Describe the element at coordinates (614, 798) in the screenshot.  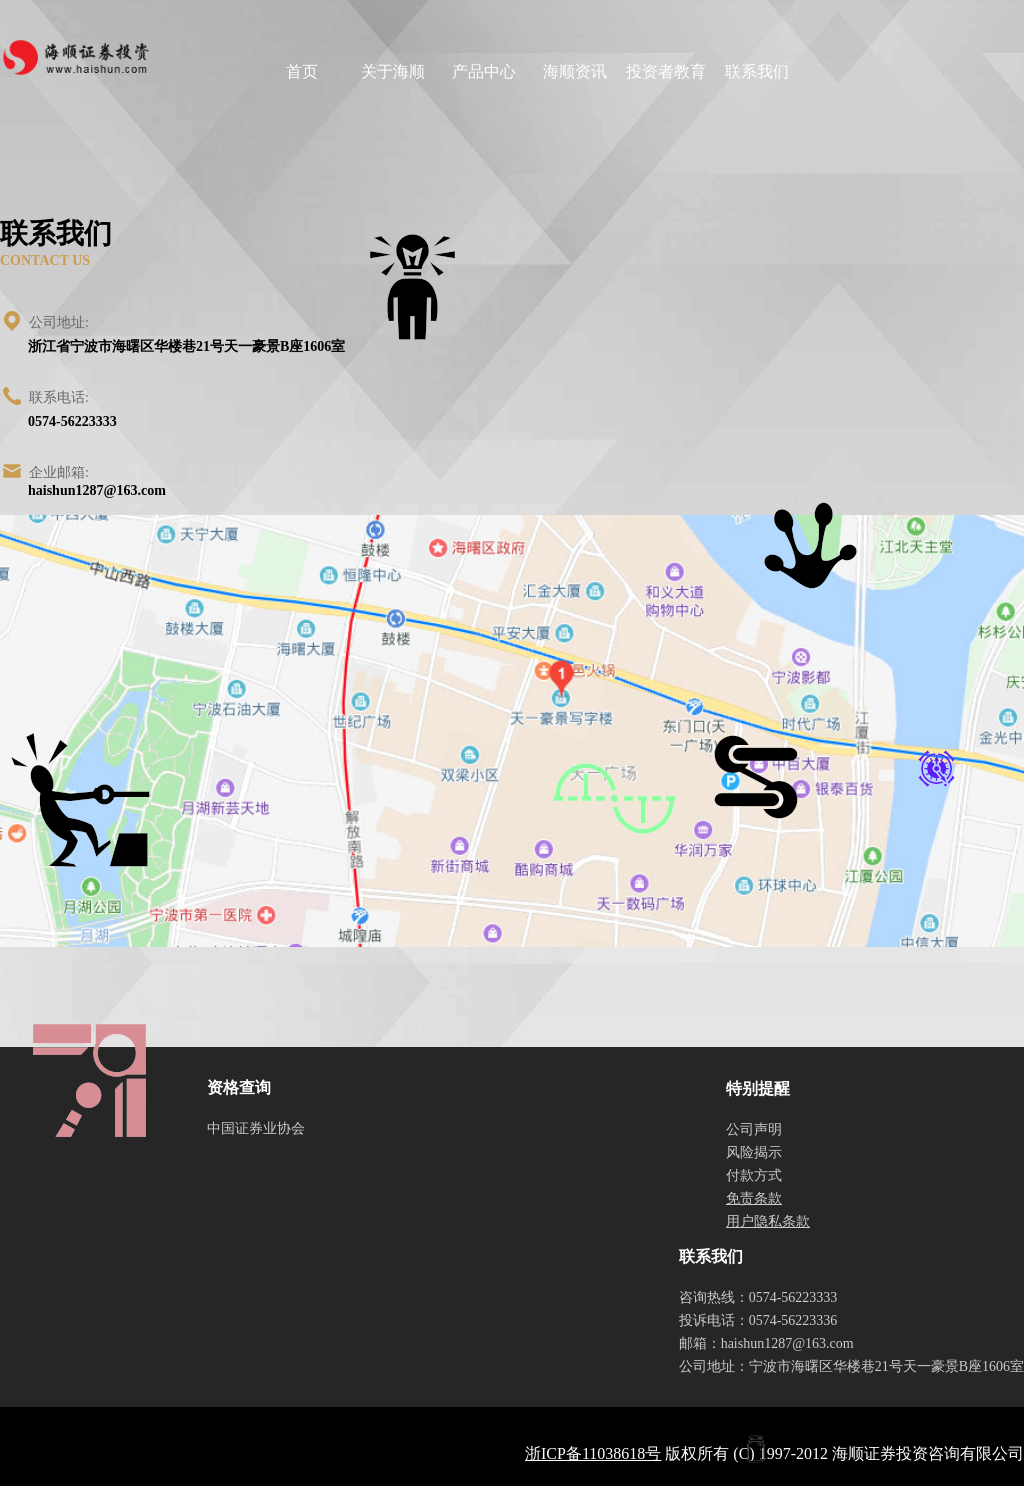
I see `view diagram or flowchart` at that location.